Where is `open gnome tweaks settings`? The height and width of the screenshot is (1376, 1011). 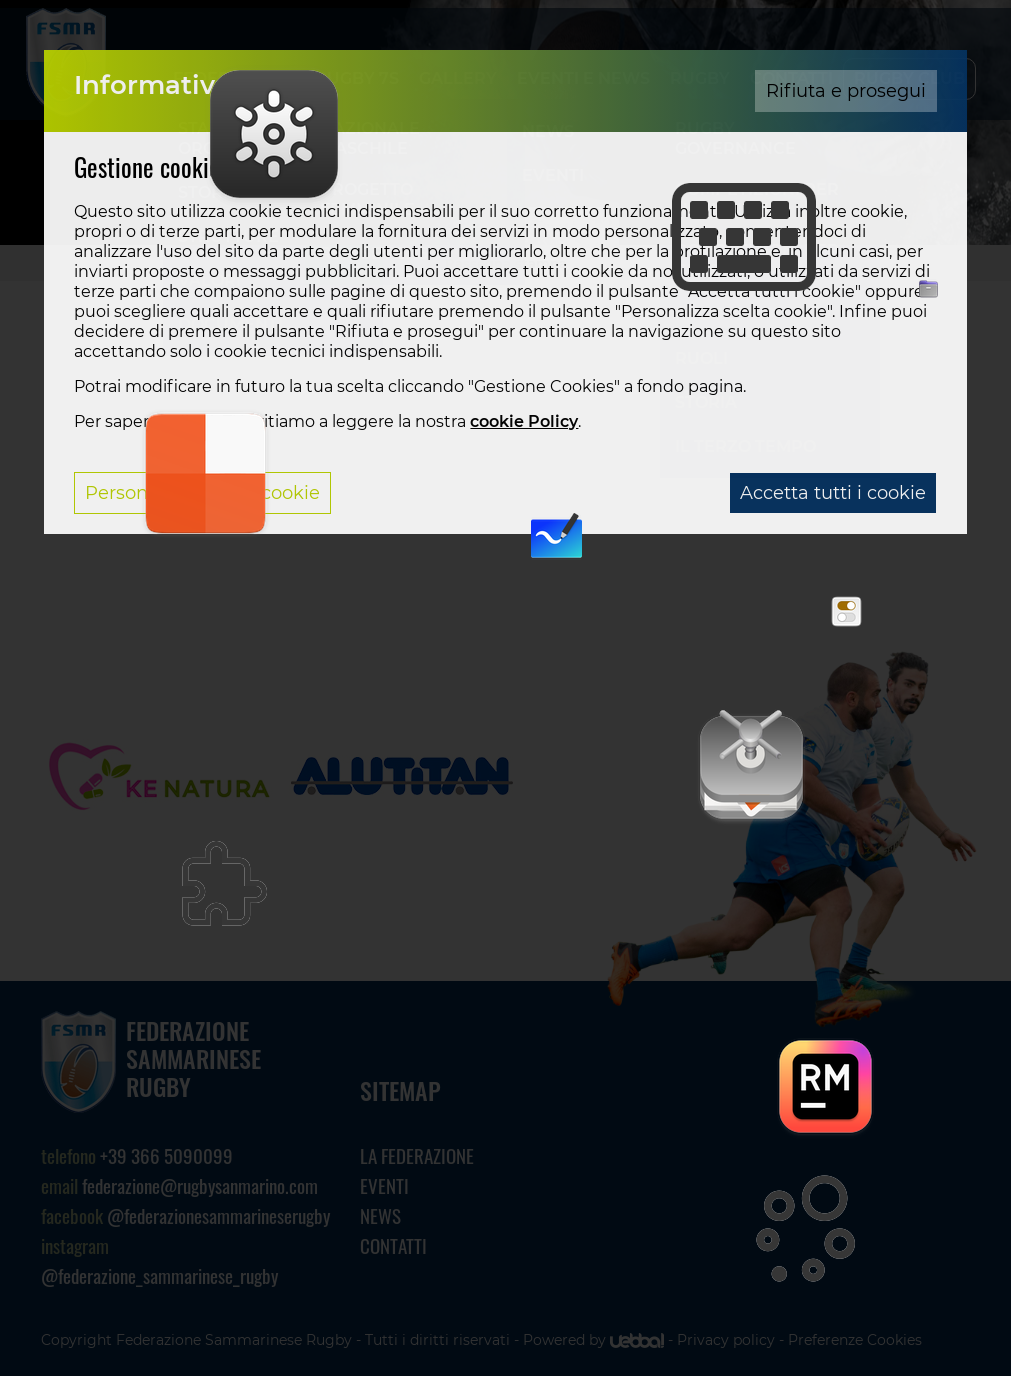 open gnome tweaks settings is located at coordinates (846, 611).